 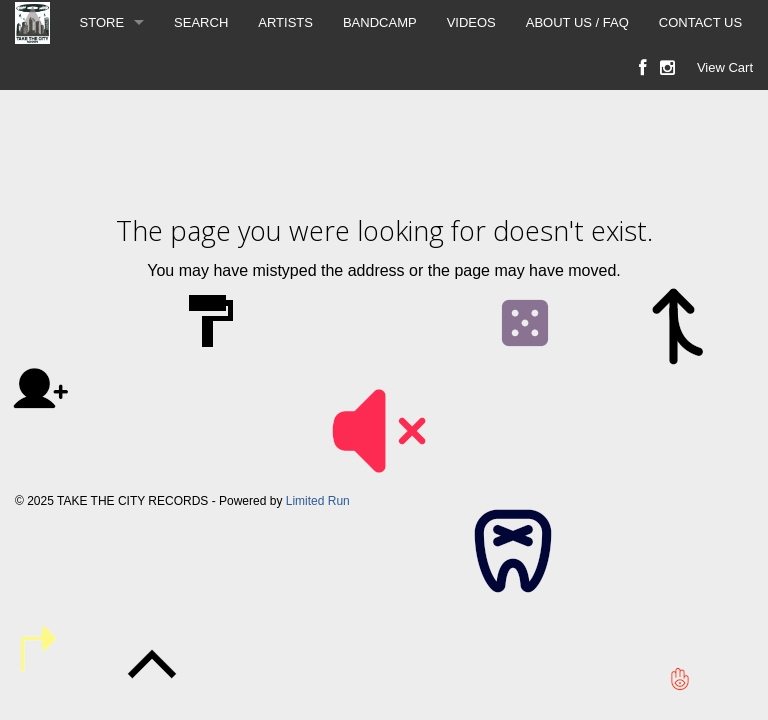 I want to click on access dental or oral health features, so click(x=513, y=551).